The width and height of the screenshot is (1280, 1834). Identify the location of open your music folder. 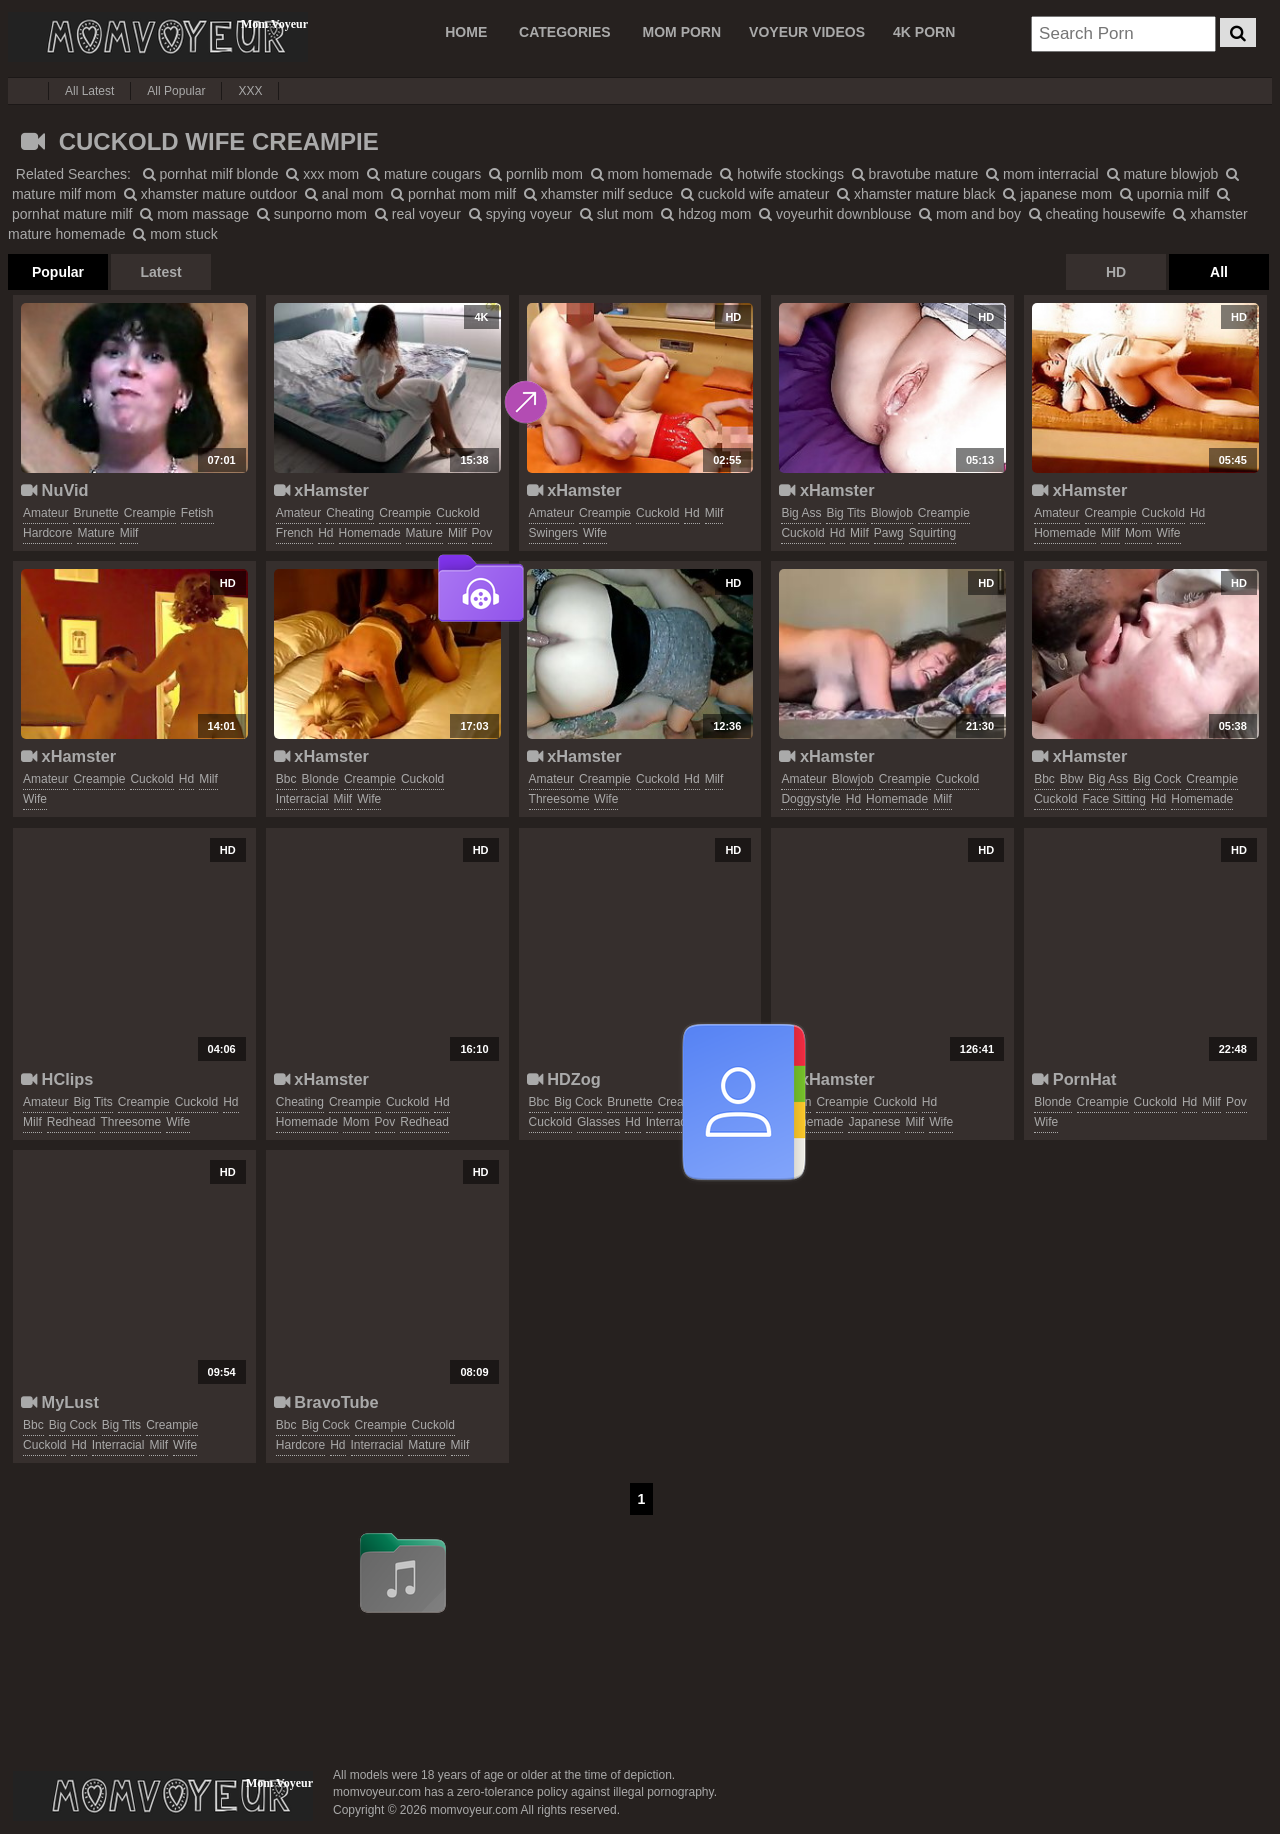
(403, 1573).